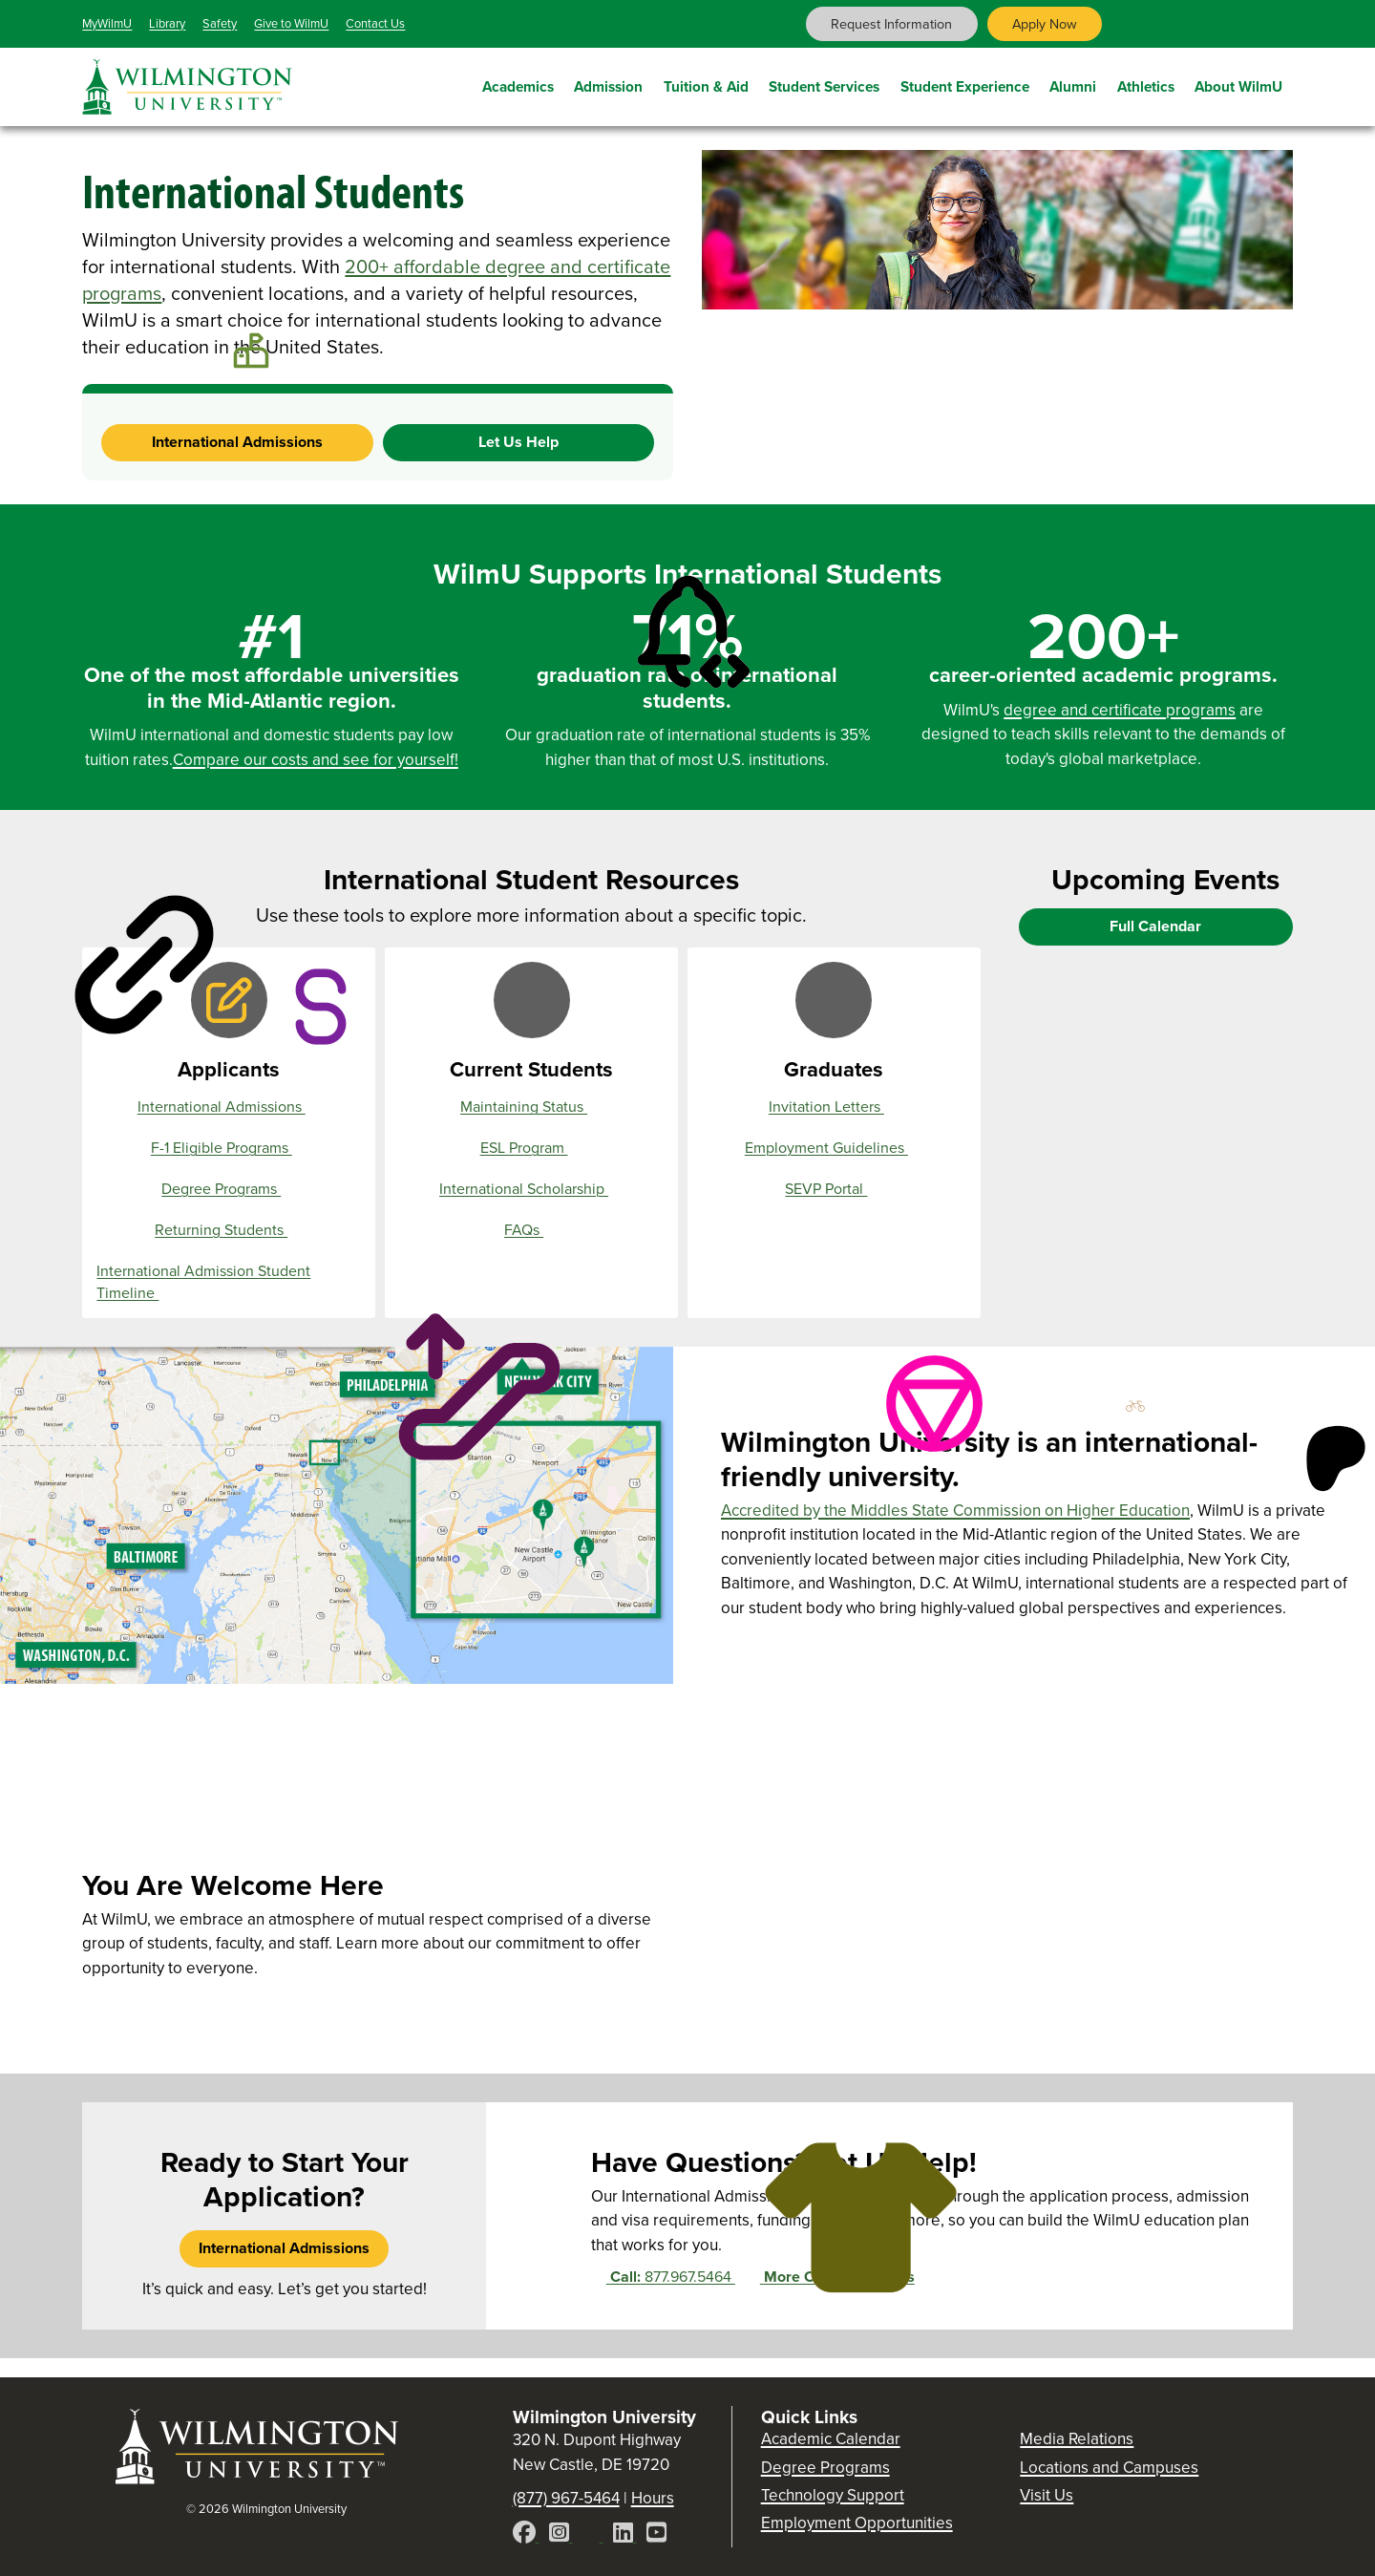  I want to click on geometric shape or design element, so click(934, 1403).